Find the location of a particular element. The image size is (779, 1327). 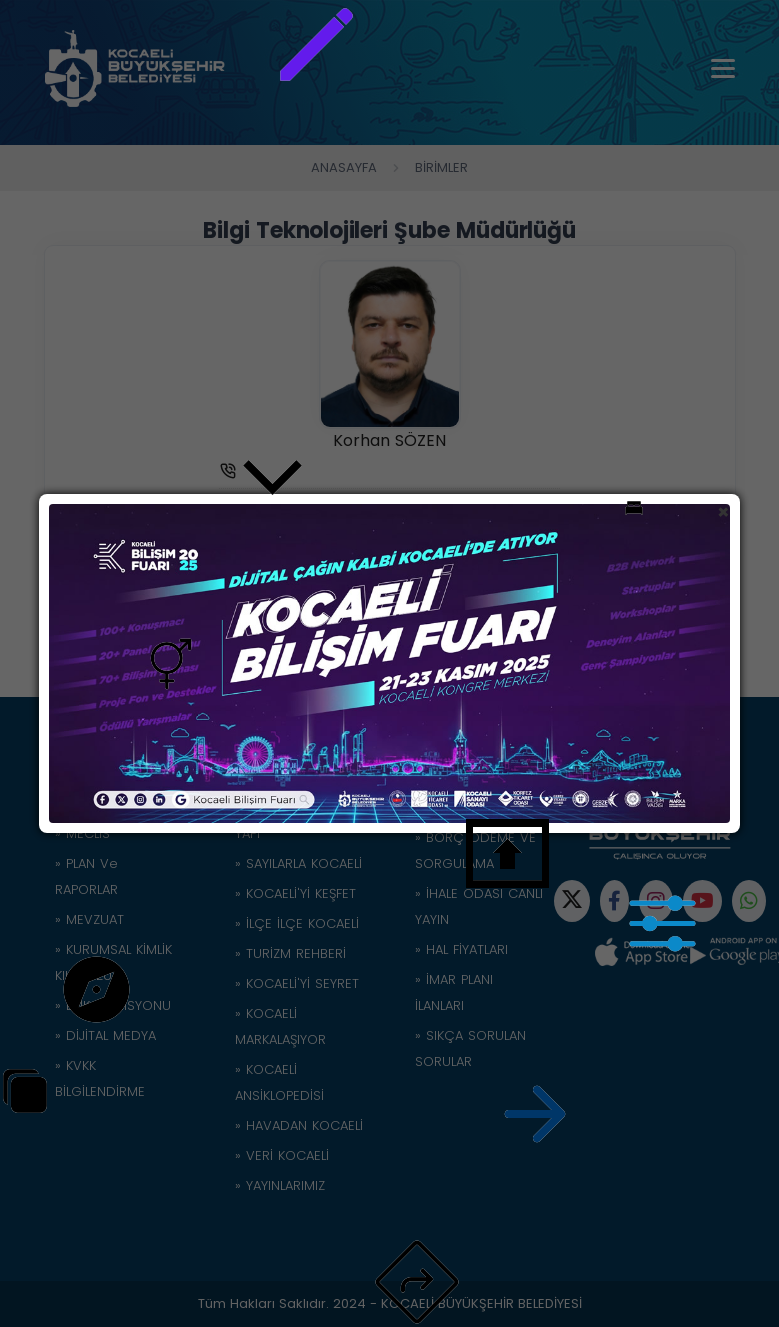

present to all or share screen is located at coordinates (507, 853).